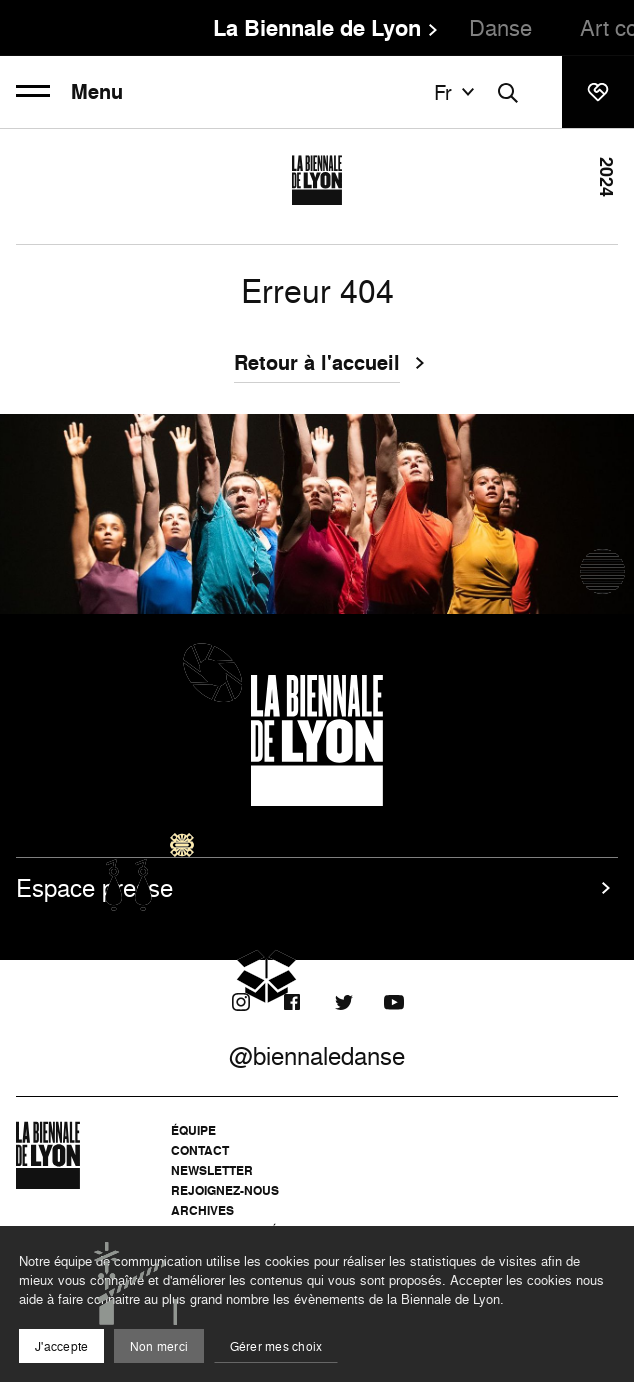  What do you see at coordinates (135, 1283) in the screenshot?
I see `indicates a railroad crossing ahead` at bounding box center [135, 1283].